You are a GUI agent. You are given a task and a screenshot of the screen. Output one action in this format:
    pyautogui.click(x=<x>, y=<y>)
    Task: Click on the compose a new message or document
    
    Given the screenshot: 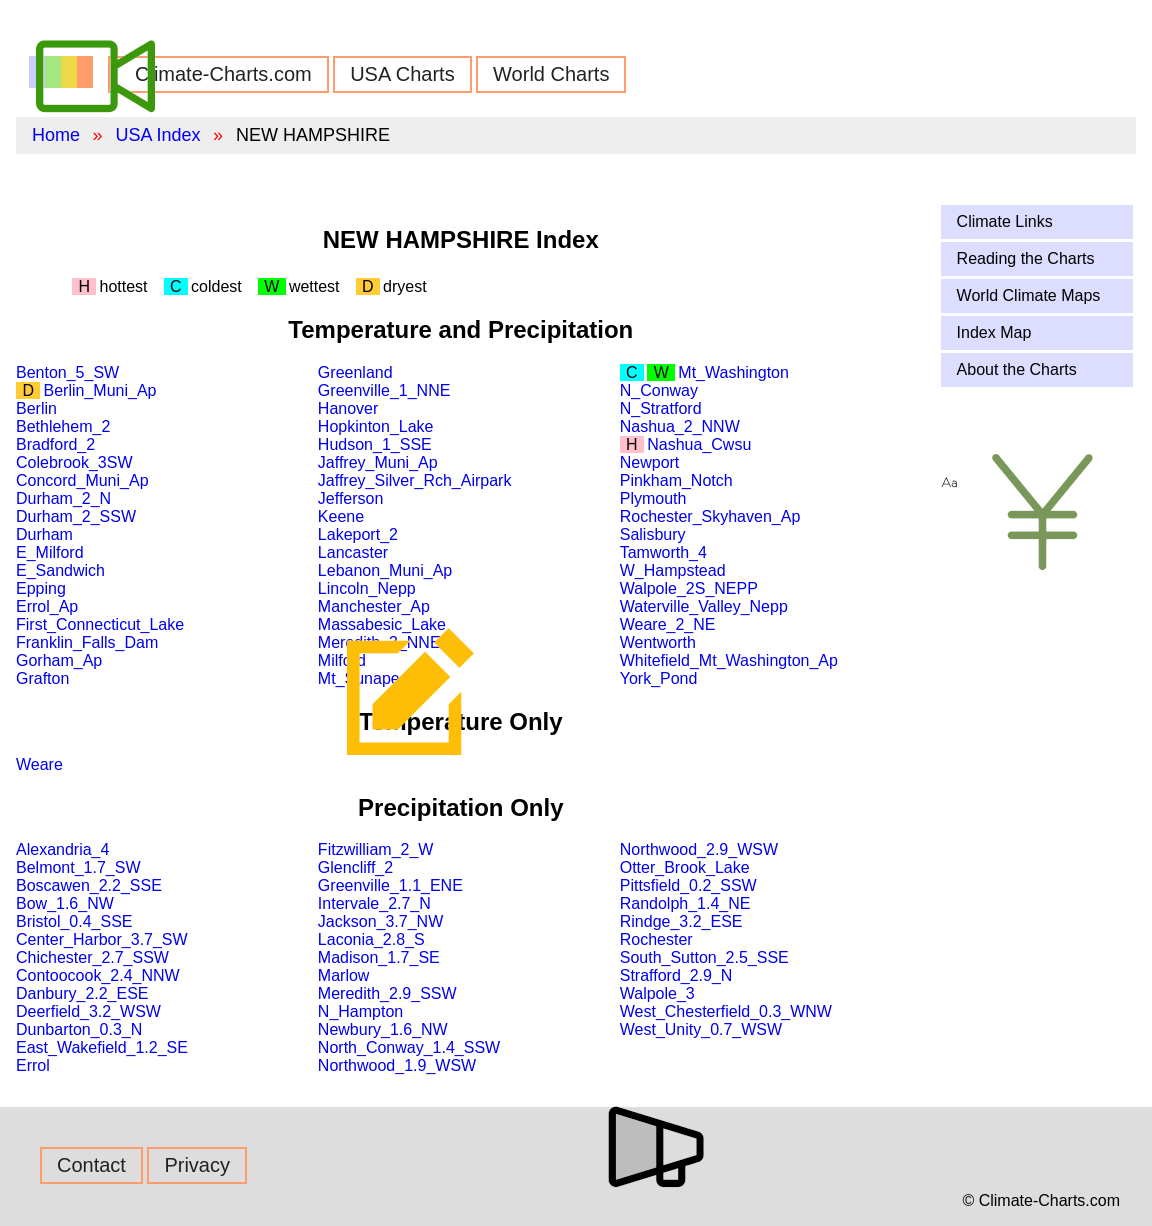 What is the action you would take?
    pyautogui.click(x=410, y=691)
    